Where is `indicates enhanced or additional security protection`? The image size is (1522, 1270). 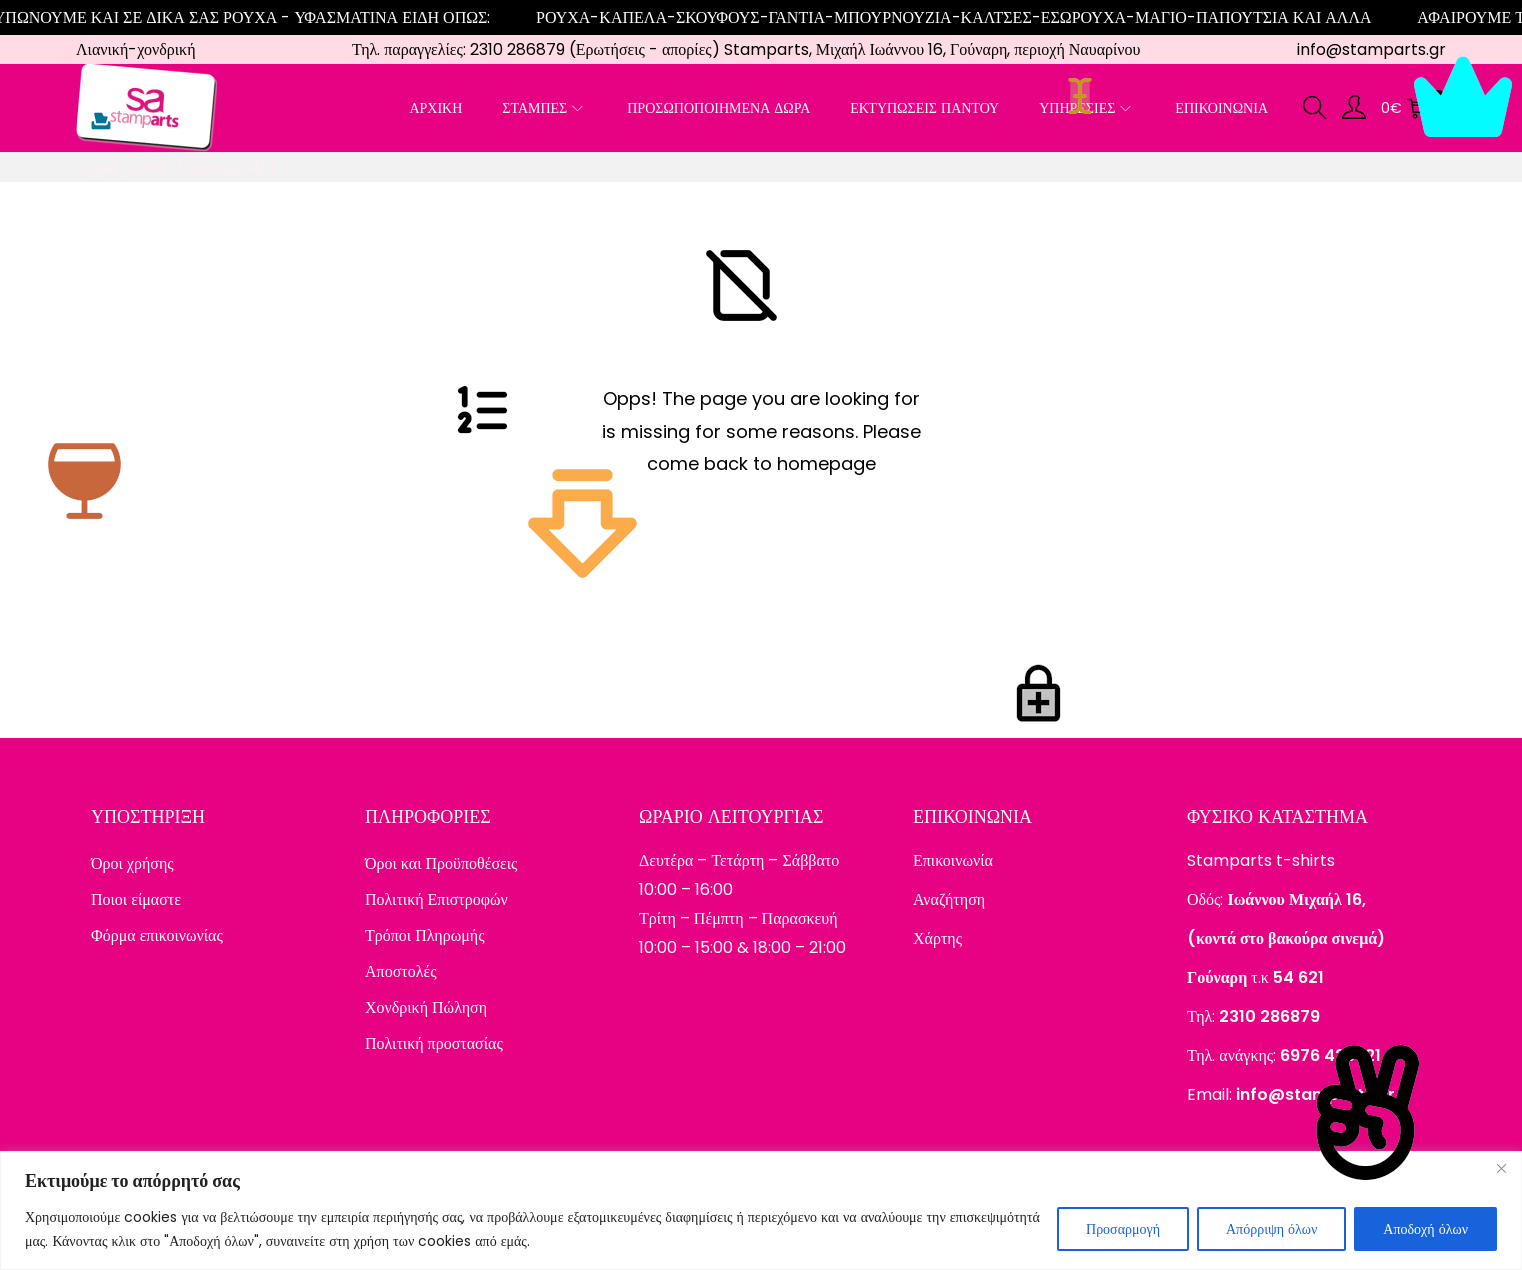 indicates enhanced or additional security protection is located at coordinates (1038, 694).